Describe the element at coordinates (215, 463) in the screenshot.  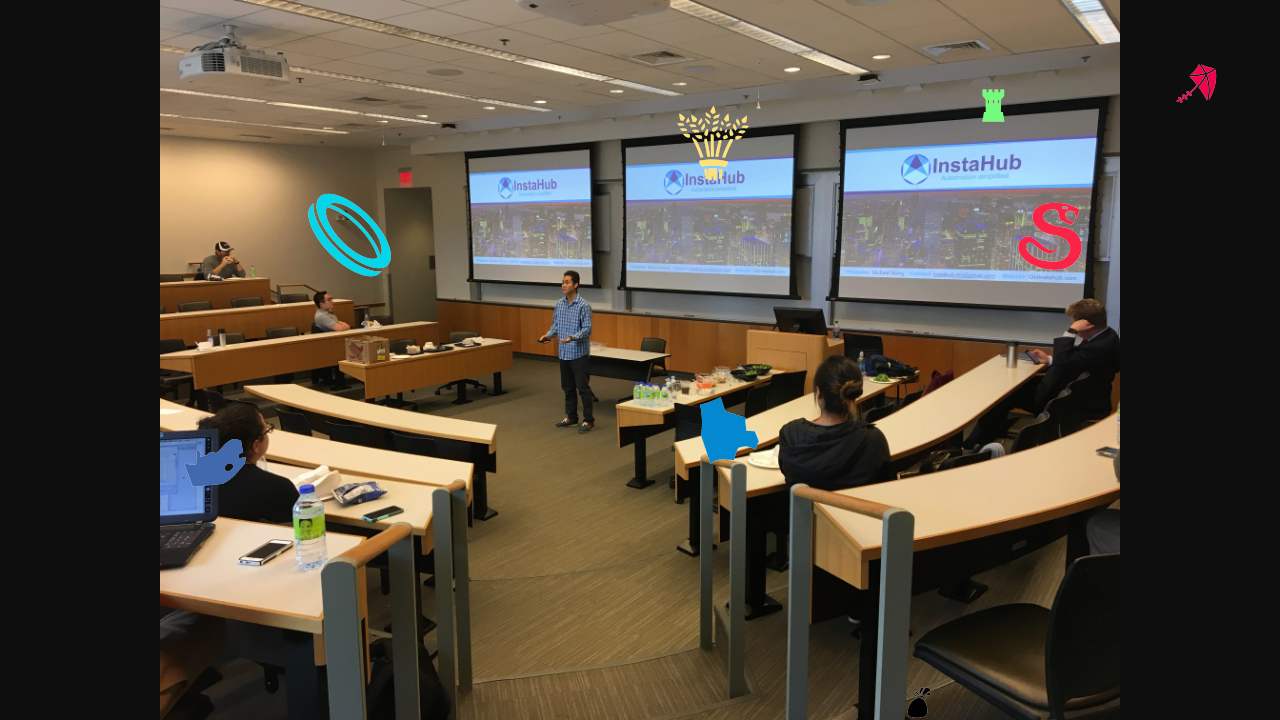
I see `select South Africa as your region` at that location.